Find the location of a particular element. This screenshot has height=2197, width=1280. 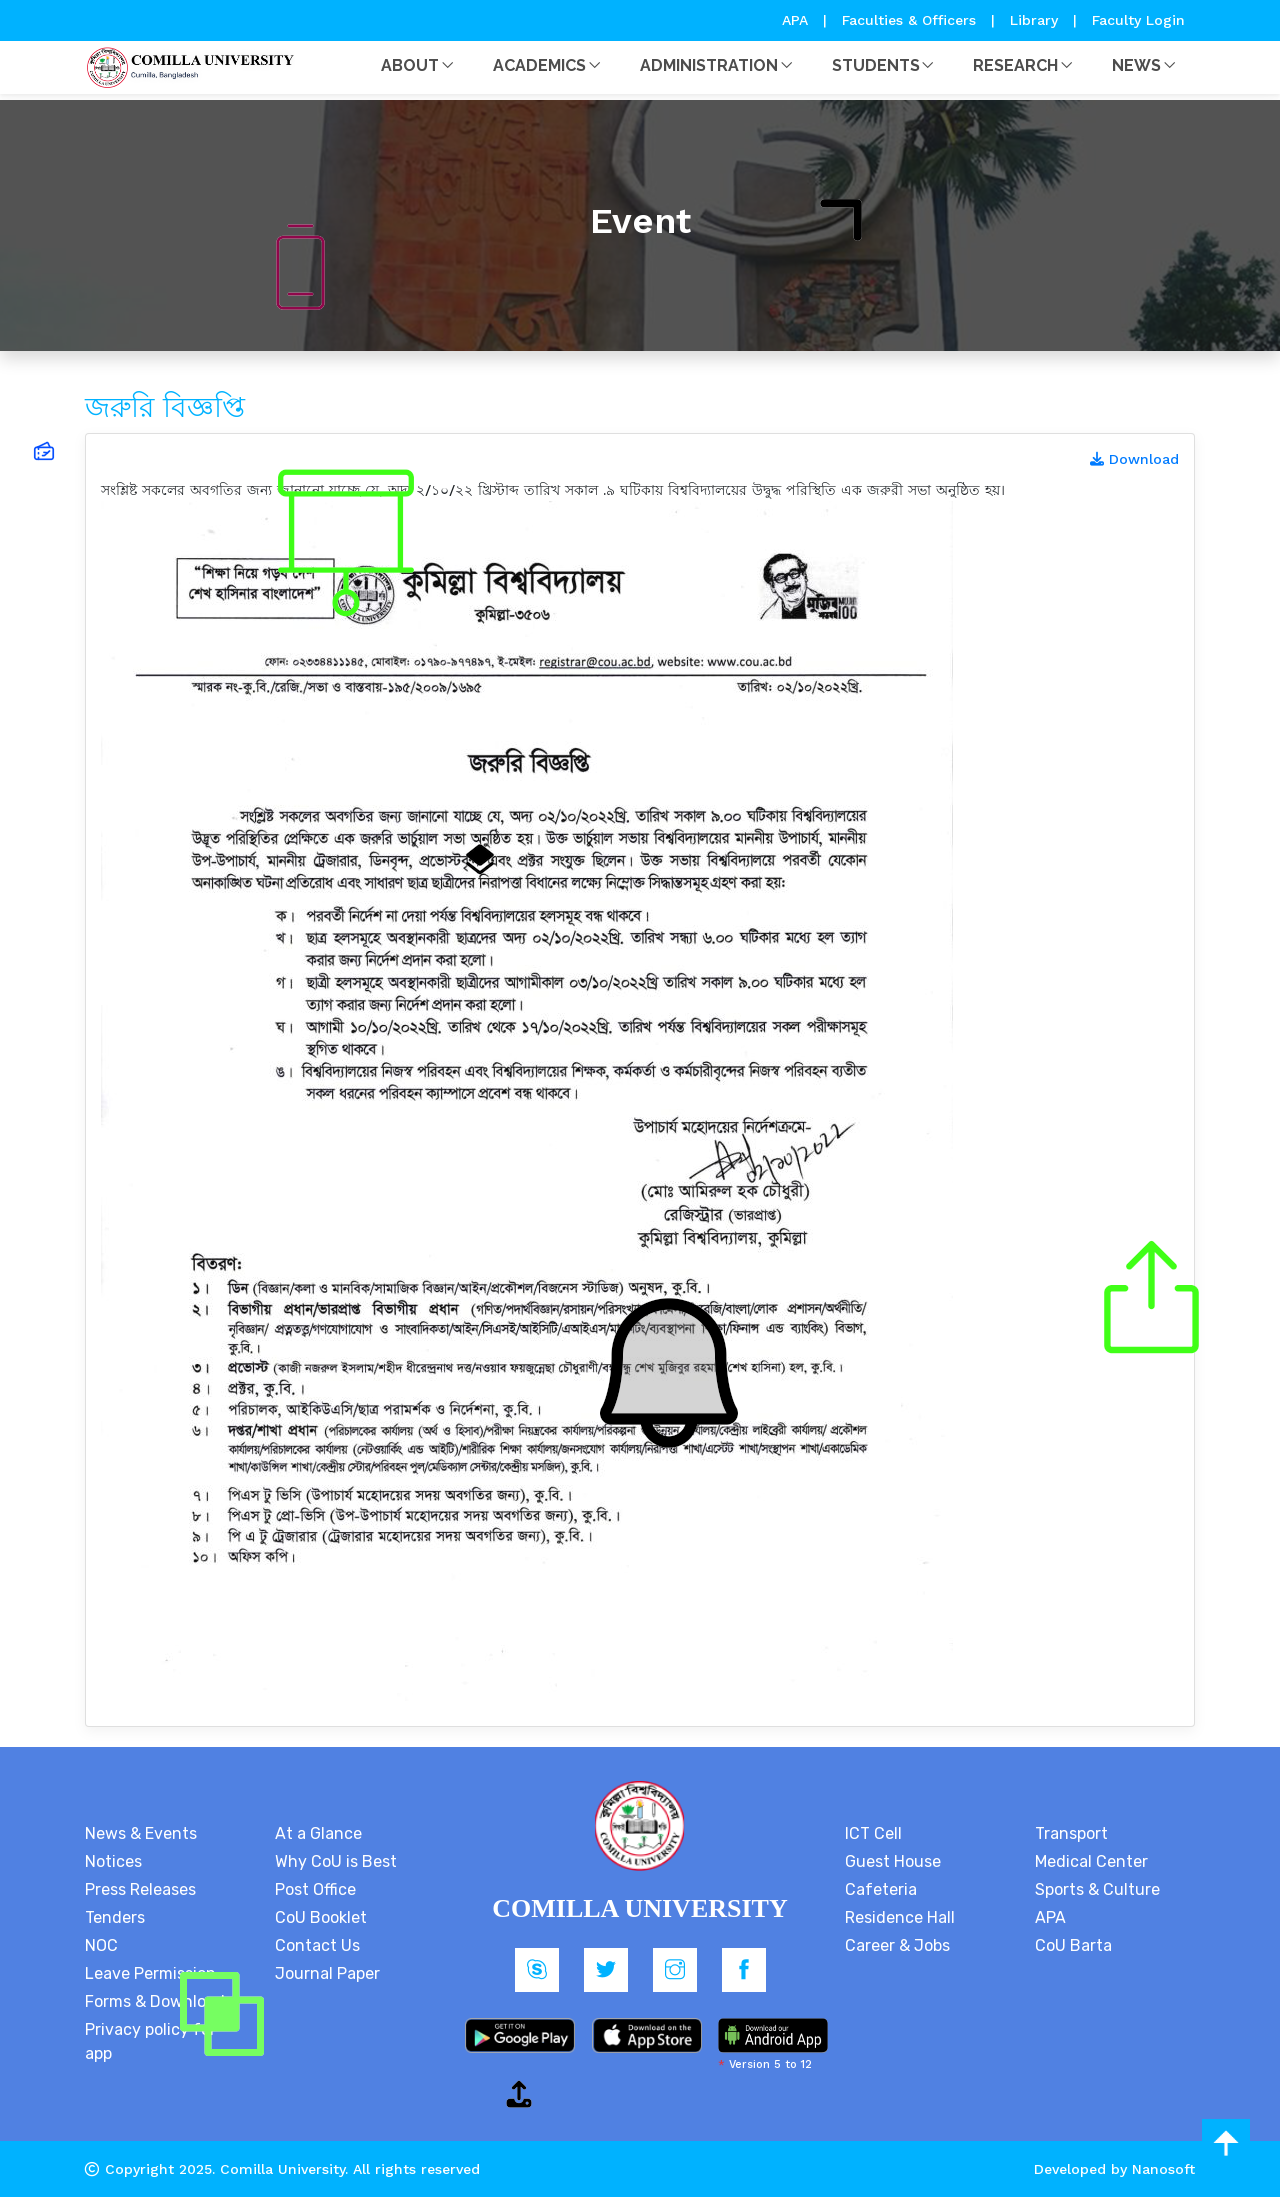

upload a file or document is located at coordinates (519, 2095).